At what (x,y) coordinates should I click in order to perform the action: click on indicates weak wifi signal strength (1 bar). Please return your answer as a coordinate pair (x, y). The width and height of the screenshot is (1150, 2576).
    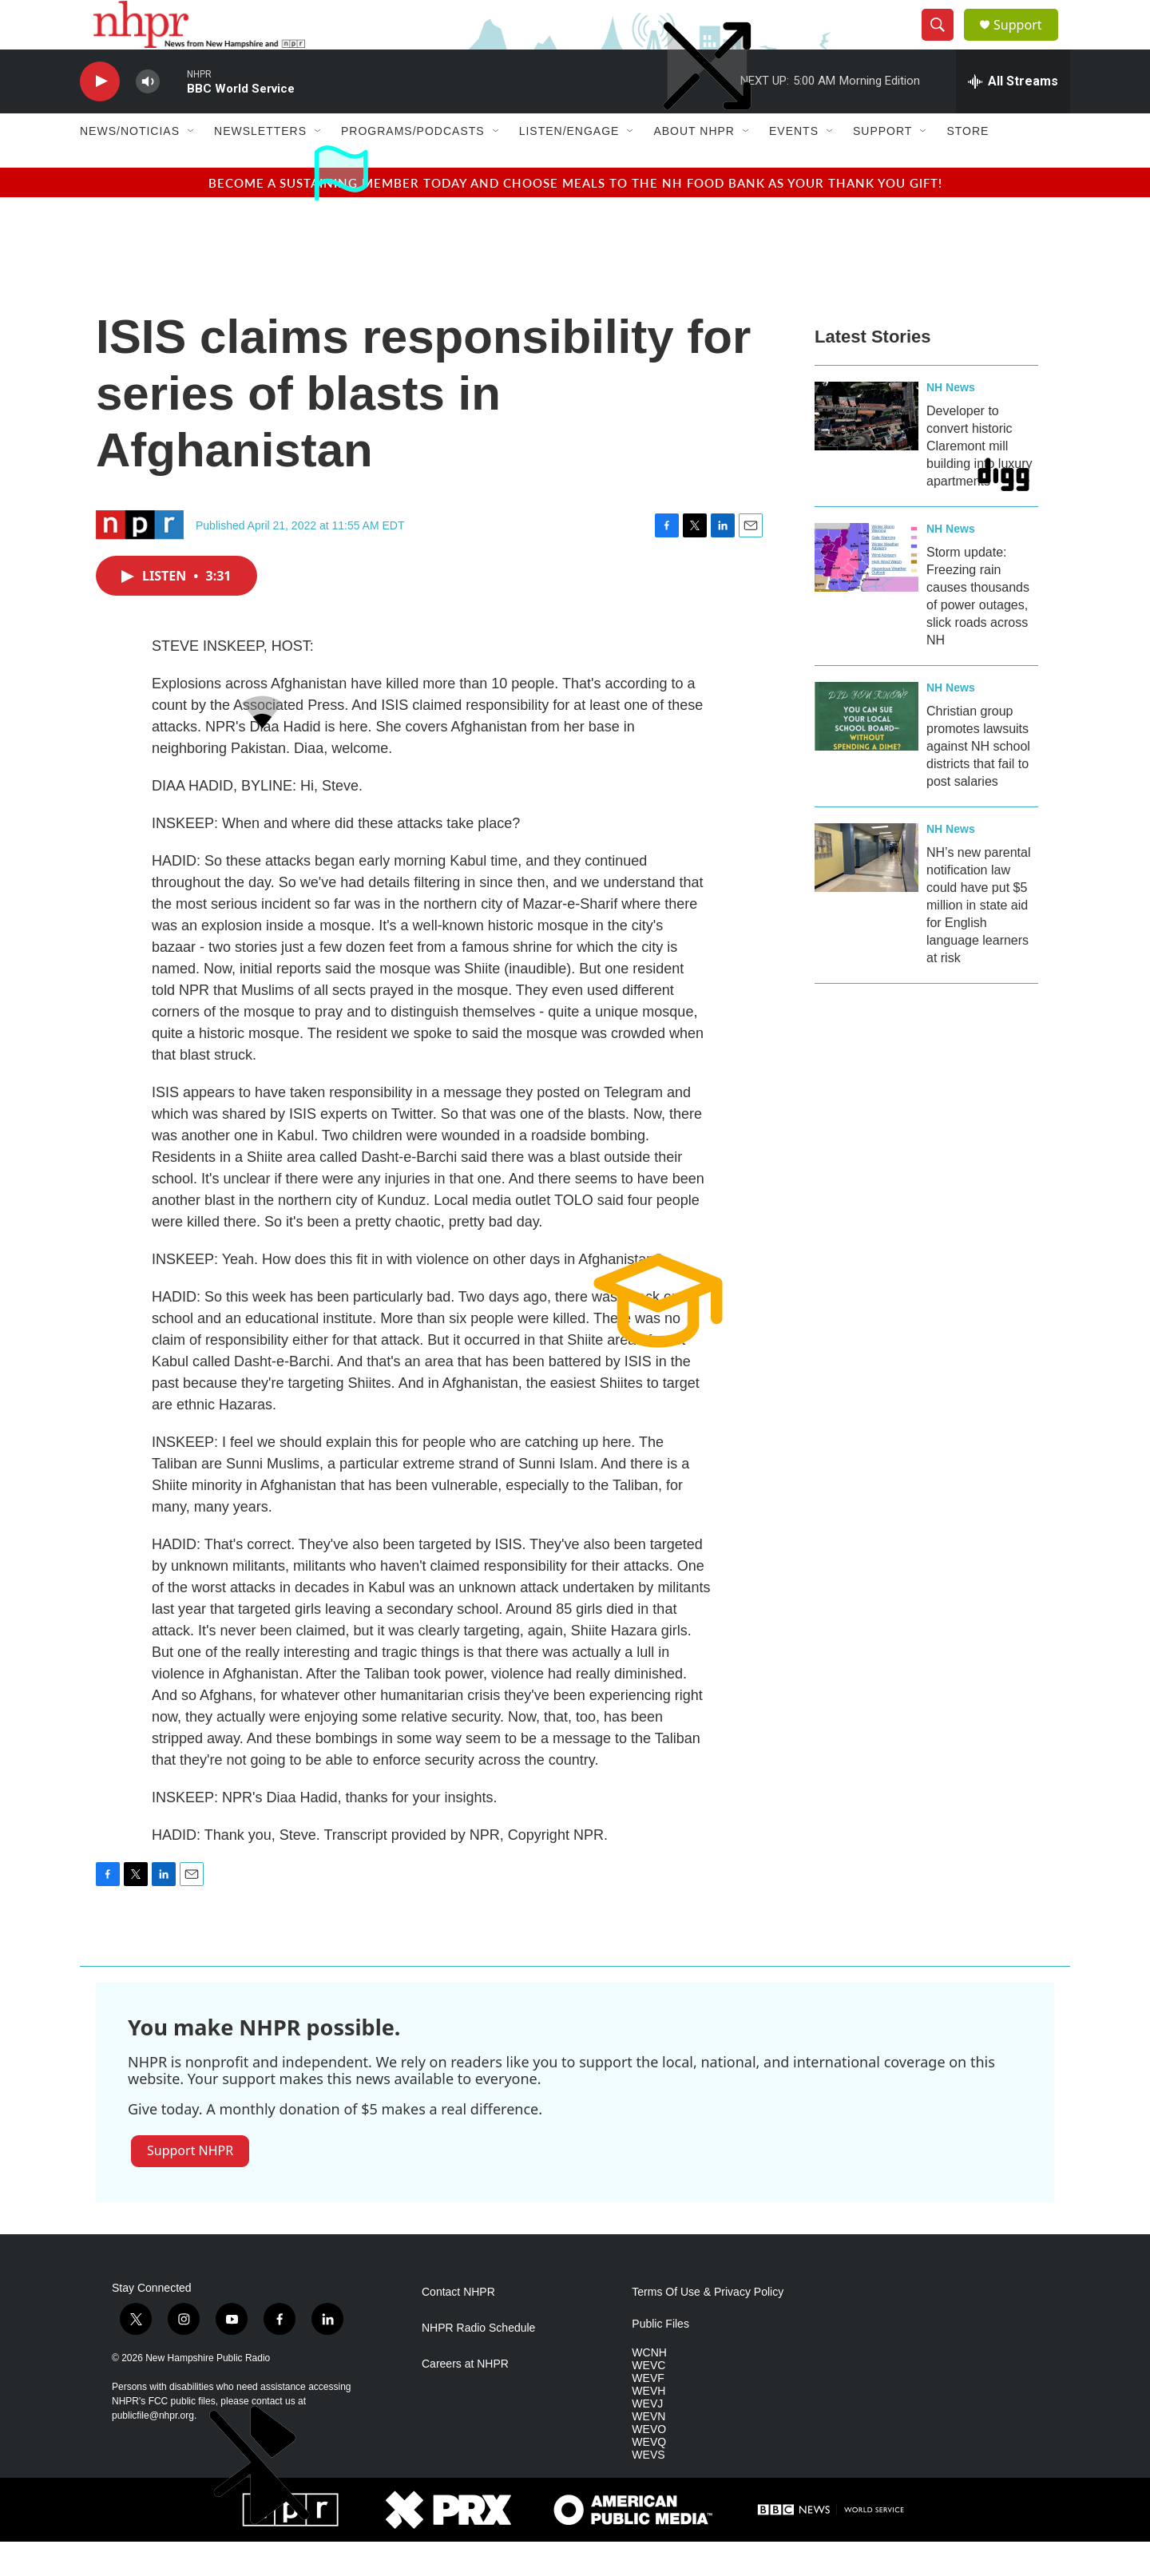
    Looking at the image, I should click on (262, 711).